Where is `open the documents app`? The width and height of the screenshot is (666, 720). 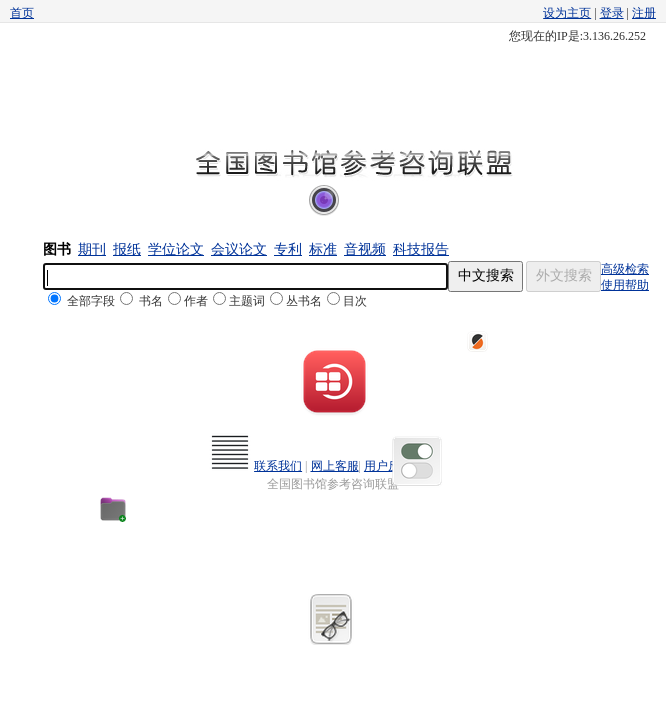
open the documents app is located at coordinates (331, 619).